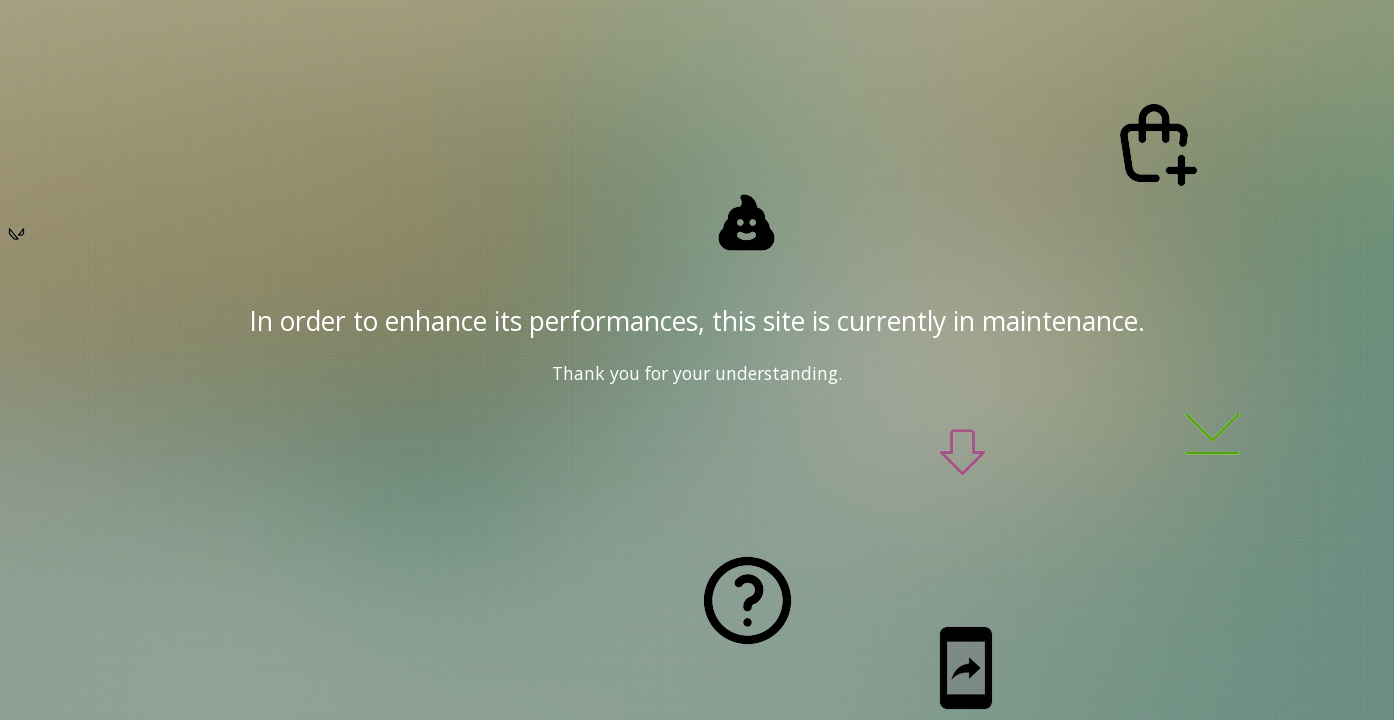 The image size is (1394, 720). Describe the element at coordinates (966, 668) in the screenshot. I see `share your mobile screen with others` at that location.